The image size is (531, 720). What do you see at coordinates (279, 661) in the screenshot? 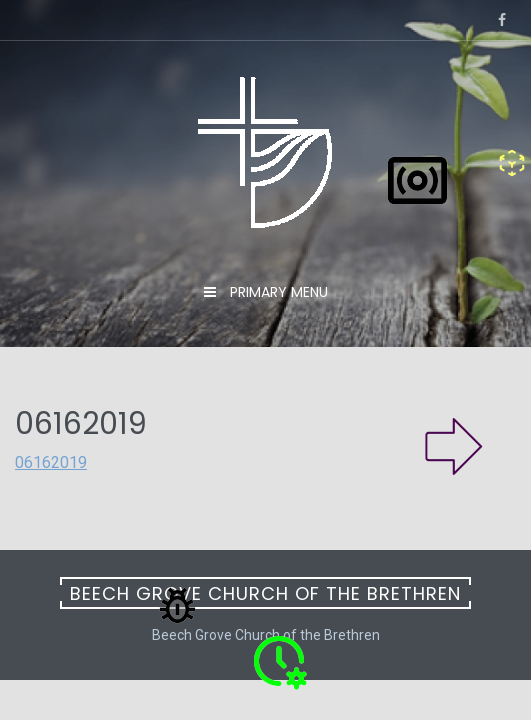
I see `access time or clock settings` at bounding box center [279, 661].